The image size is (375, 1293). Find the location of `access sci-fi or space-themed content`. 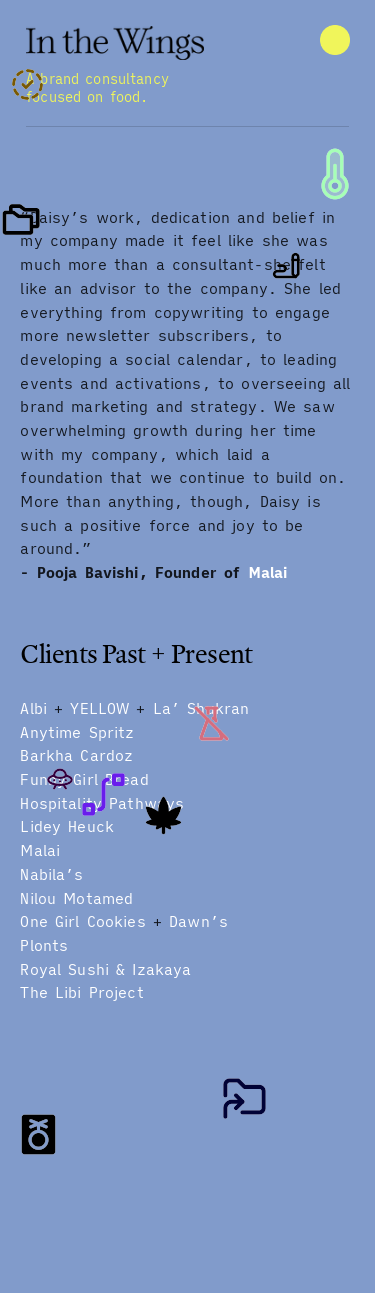

access sci-fi or space-themed content is located at coordinates (60, 779).